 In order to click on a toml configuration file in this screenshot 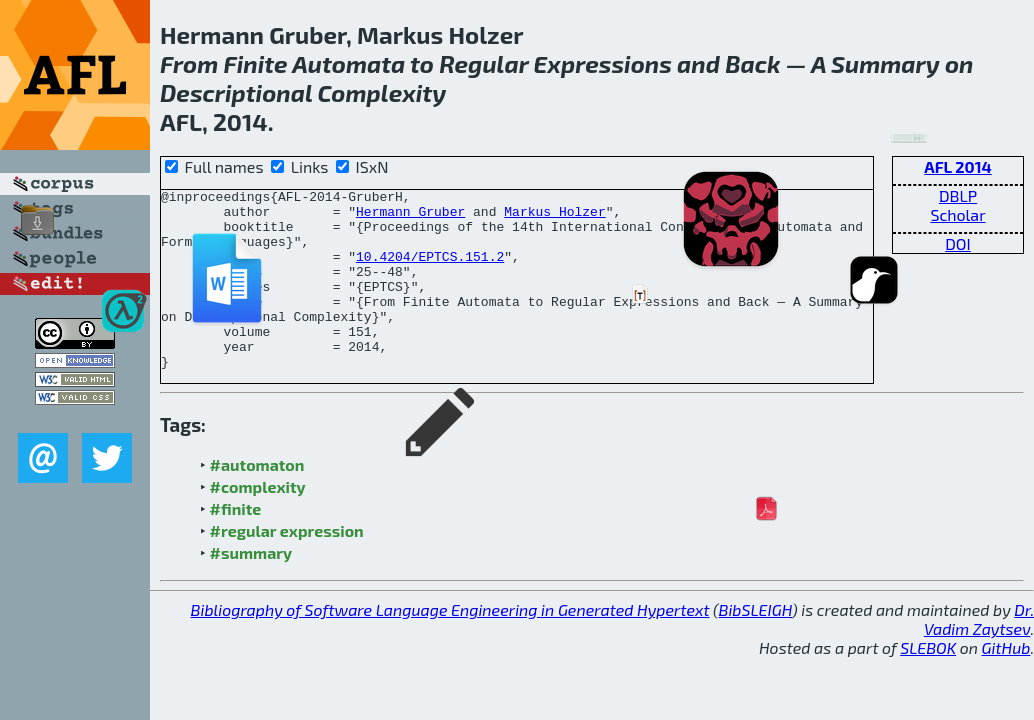, I will do `click(640, 294)`.